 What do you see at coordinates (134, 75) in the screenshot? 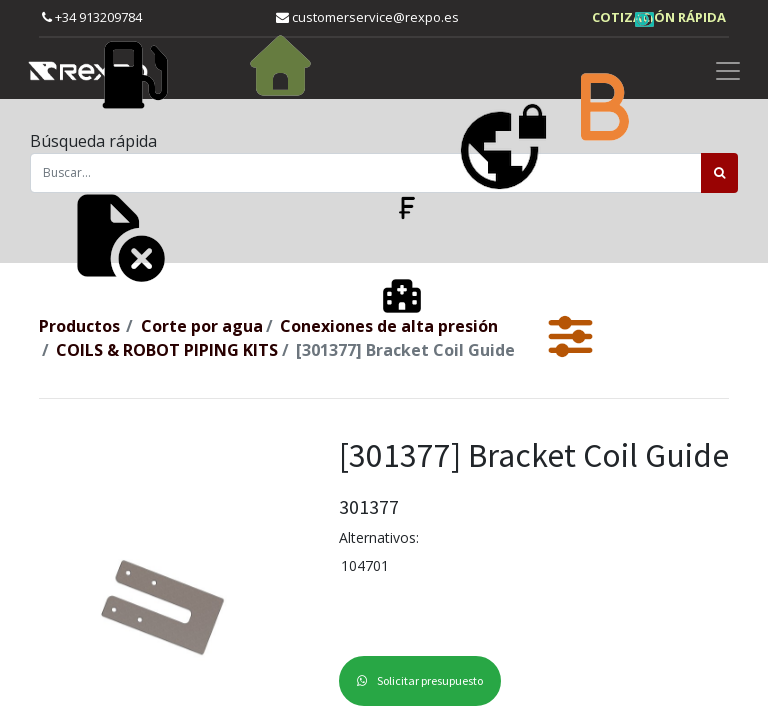
I see `find nearby gas stations` at bounding box center [134, 75].